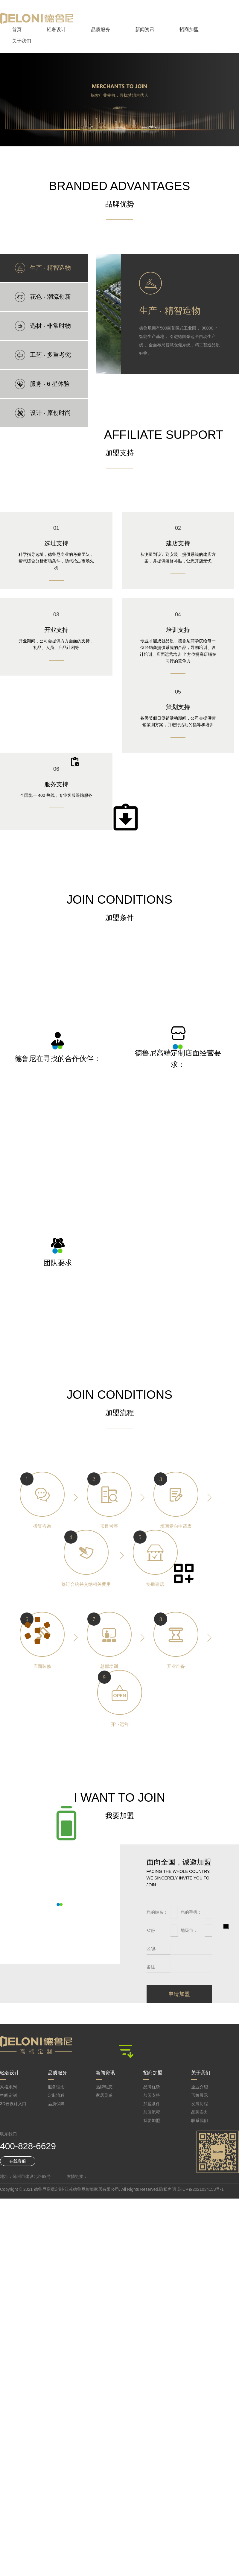 The width and height of the screenshot is (239, 2576). Describe the element at coordinates (125, 2050) in the screenshot. I see `sort or filter items in descending order` at that location.